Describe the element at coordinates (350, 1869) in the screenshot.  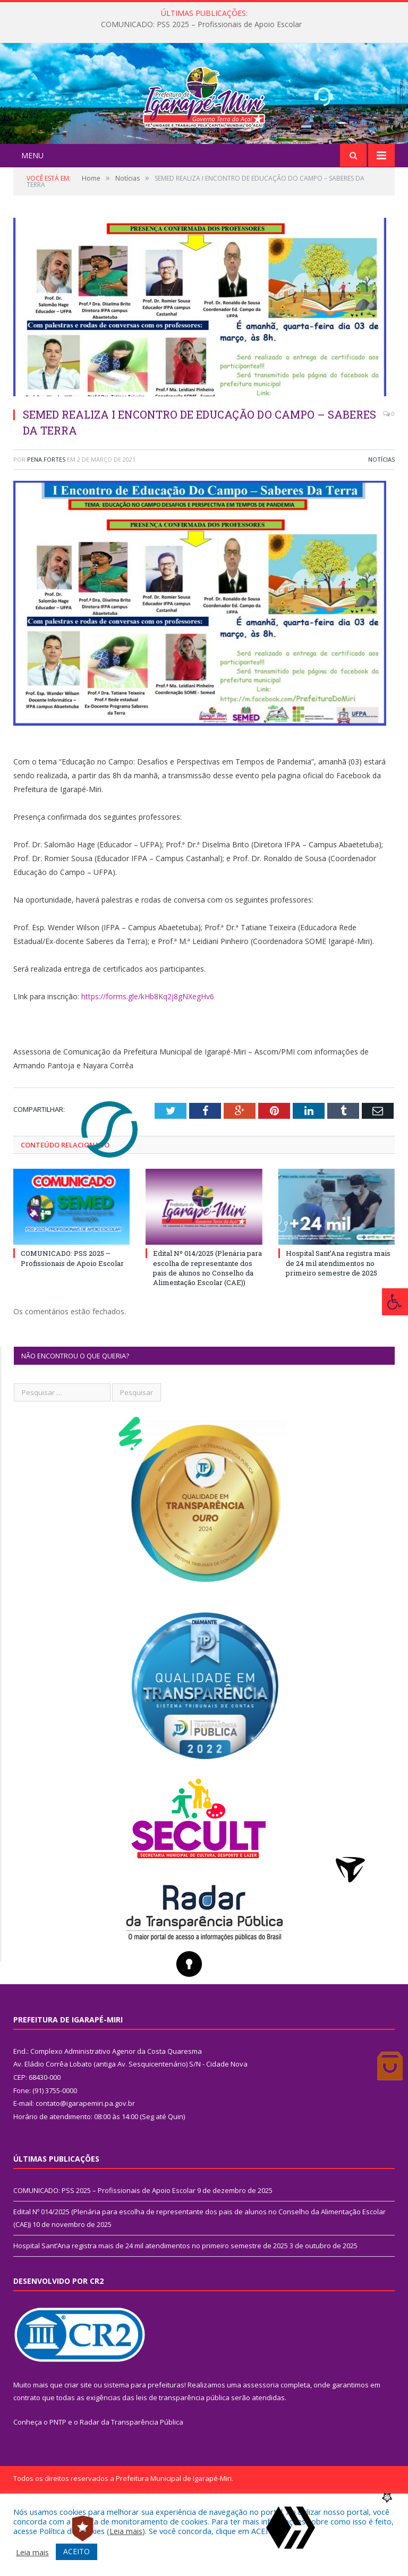
I see `freenet brand logo` at that location.